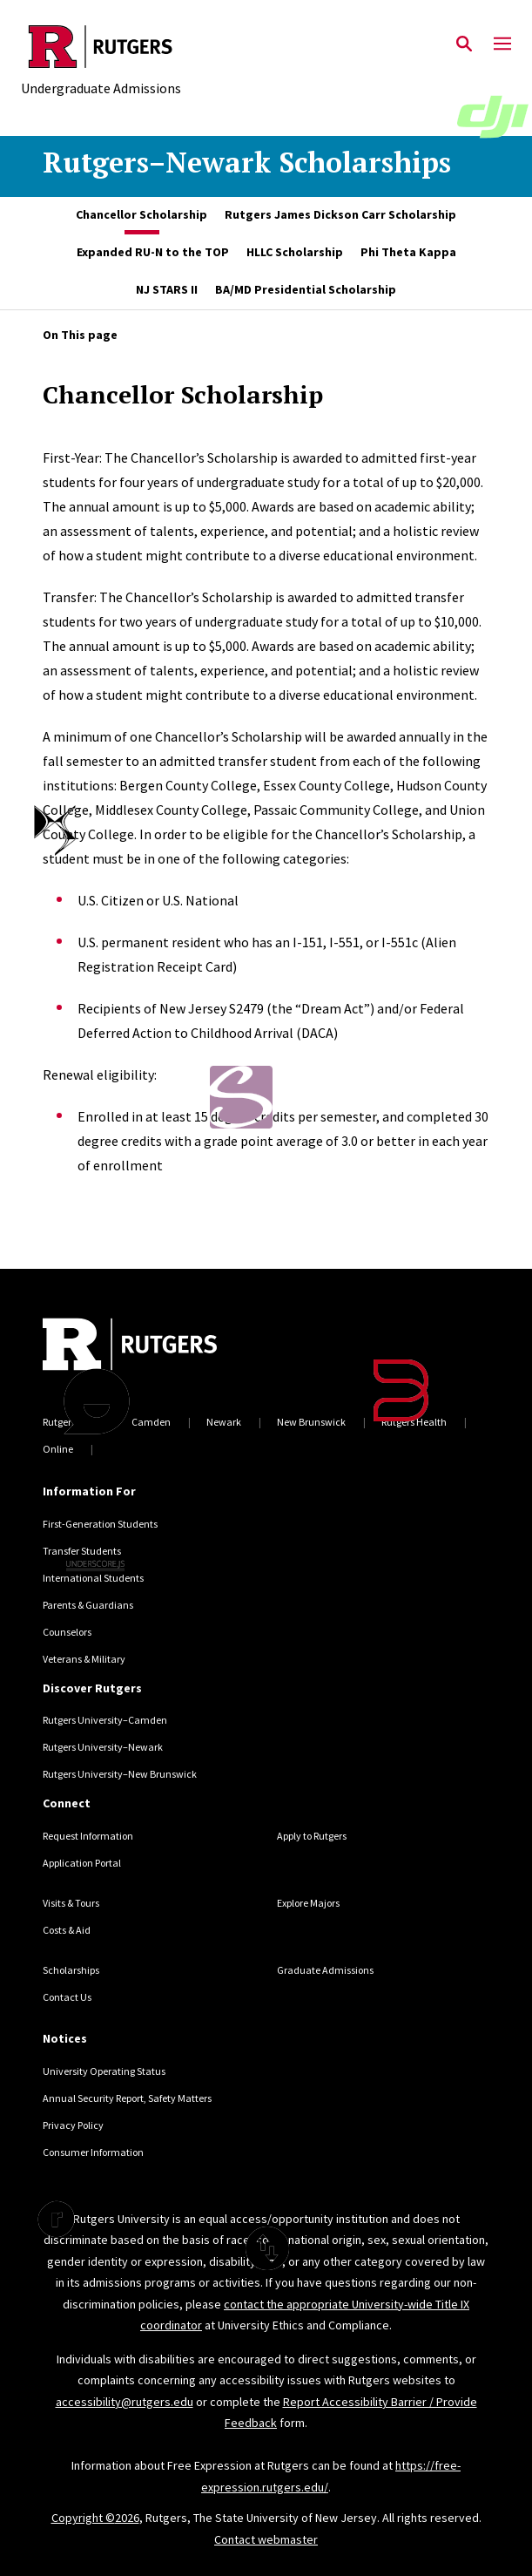  Describe the element at coordinates (241, 1097) in the screenshot. I see `visit The Spriters Resource website` at that location.